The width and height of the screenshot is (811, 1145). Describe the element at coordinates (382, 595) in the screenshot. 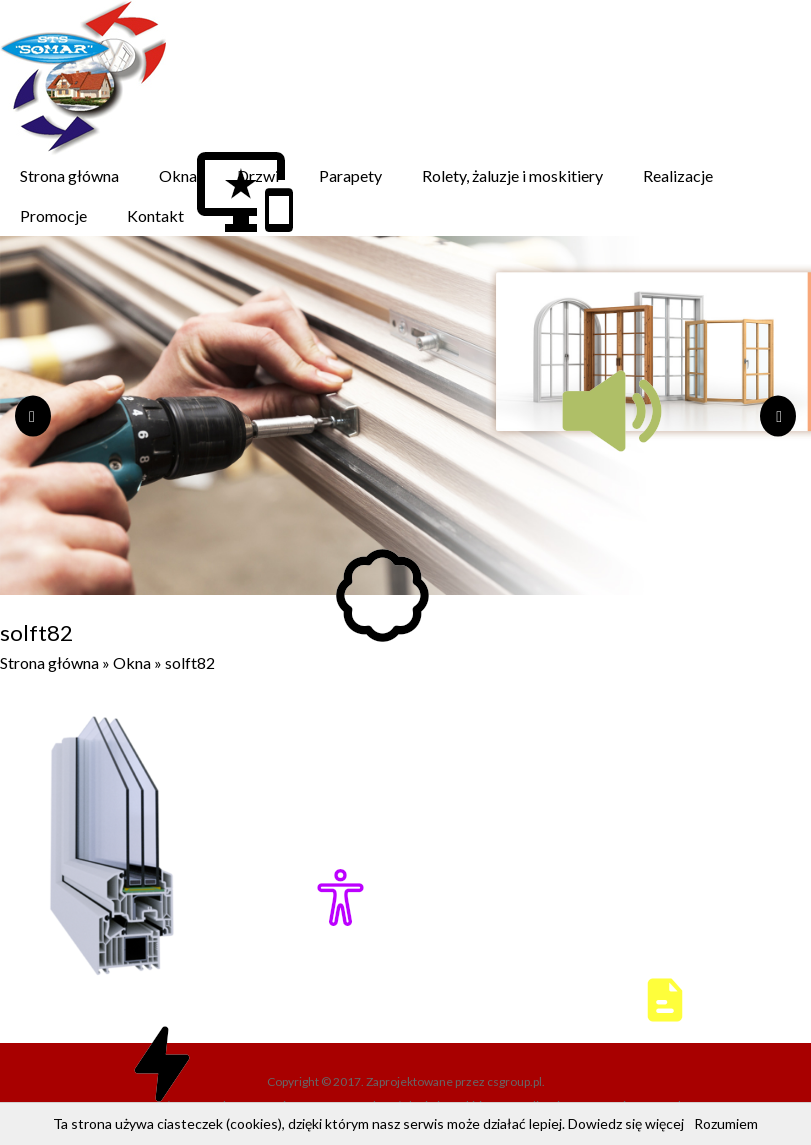

I see `indicates a badge or achievement placeholder` at that location.